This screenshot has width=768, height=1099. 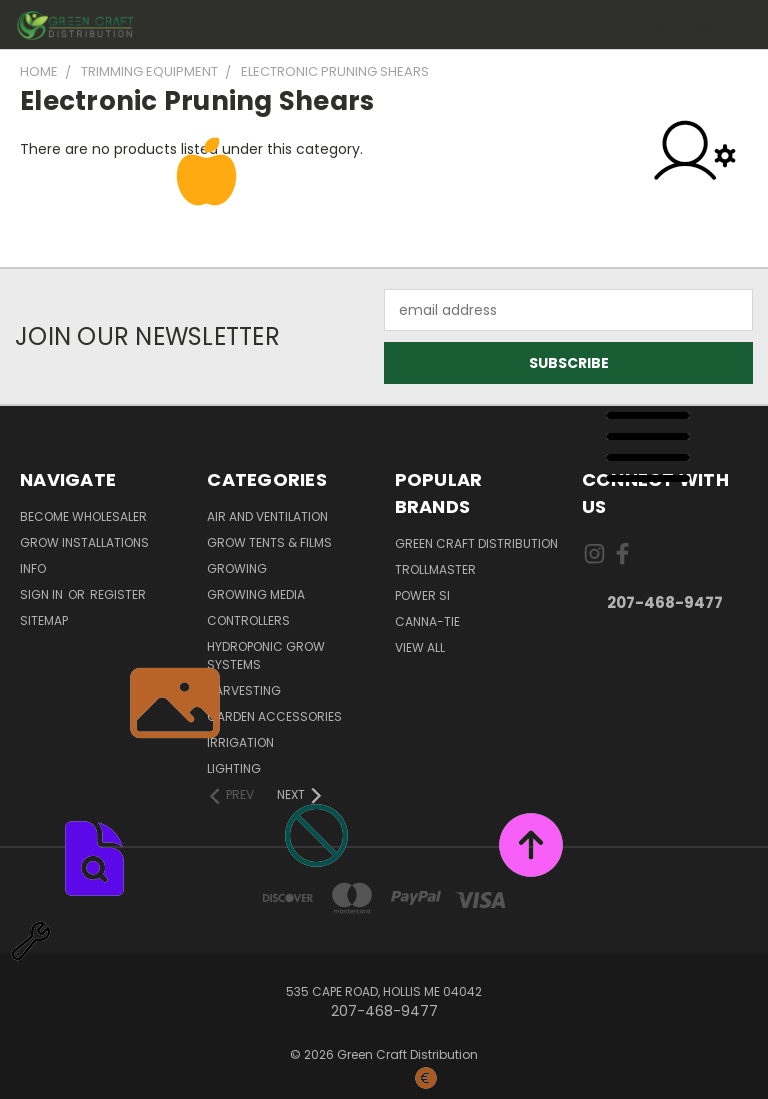 I want to click on access health or nutrition tracking features, so click(x=206, y=171).